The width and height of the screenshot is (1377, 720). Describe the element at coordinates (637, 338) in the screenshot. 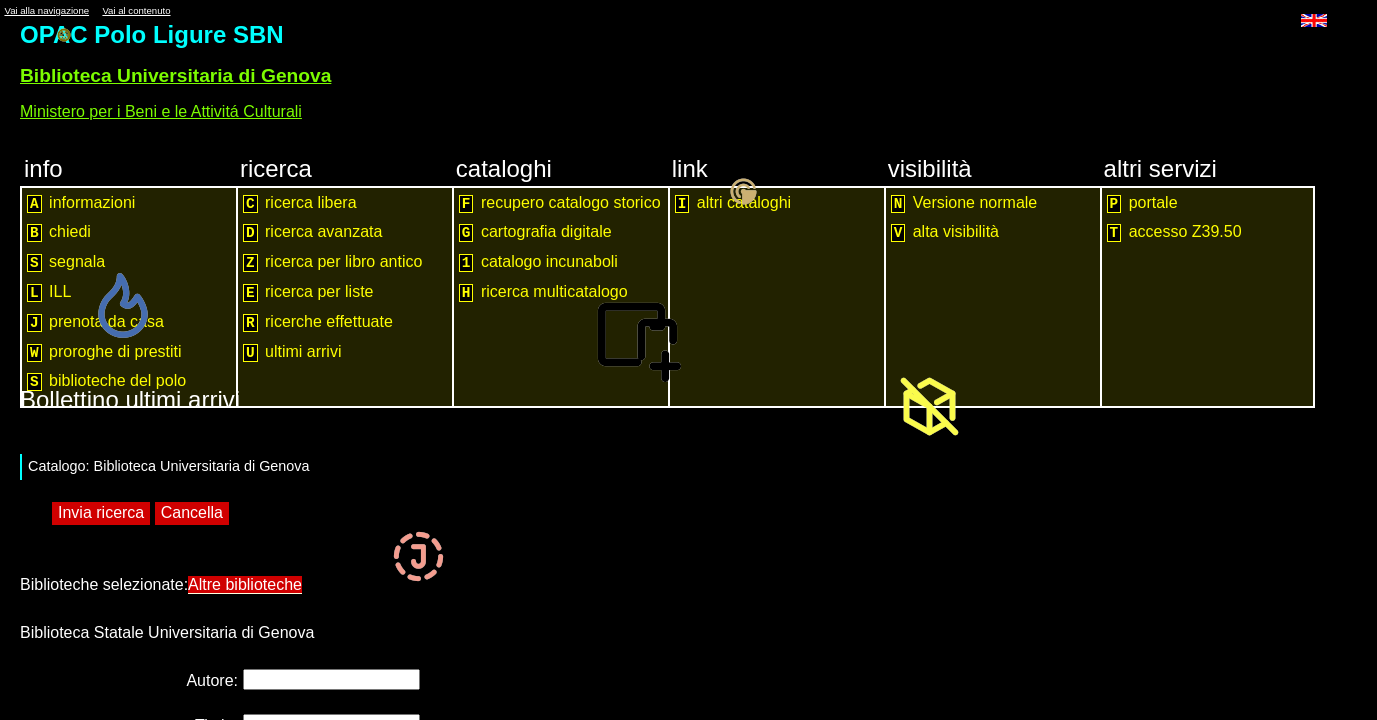

I see `add a new device to your account` at that location.